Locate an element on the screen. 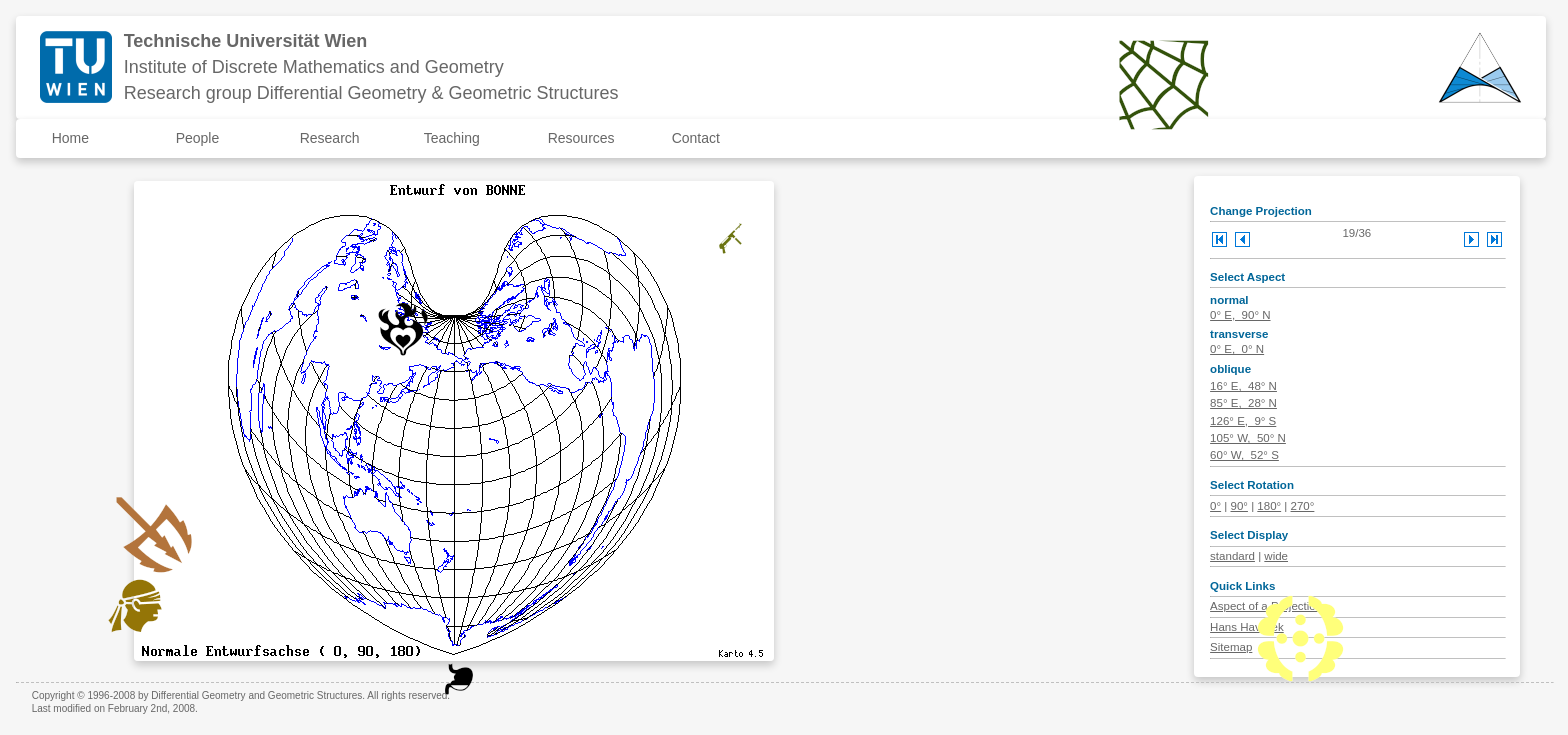 This screenshot has height=735, width=1568. select submachine gun weapon in game is located at coordinates (730, 238).